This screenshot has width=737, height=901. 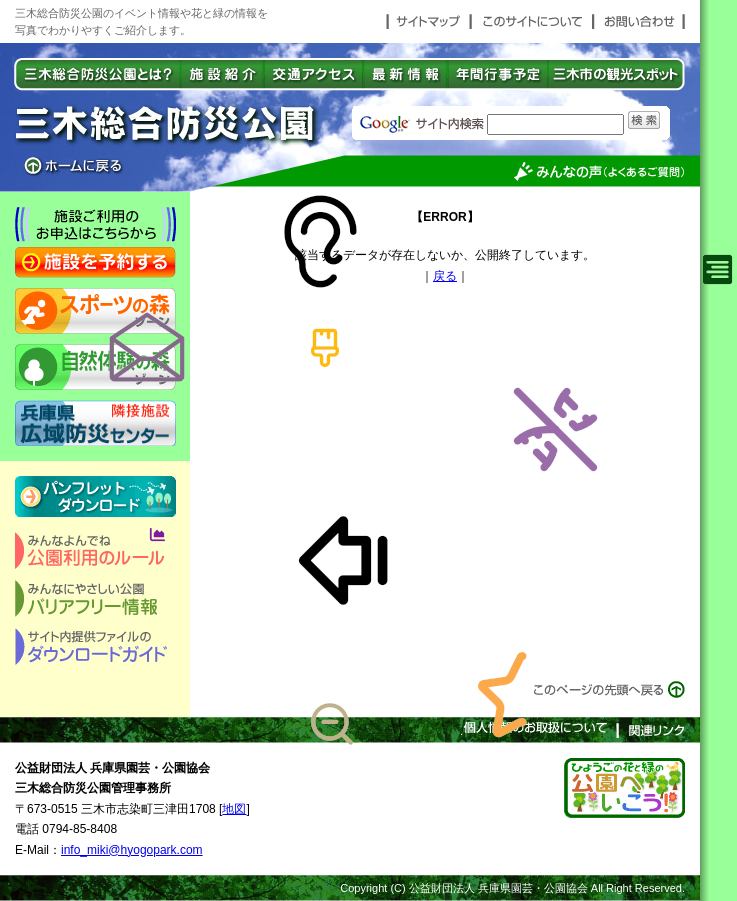 I want to click on view an opened or read email, so click(x=147, y=350).